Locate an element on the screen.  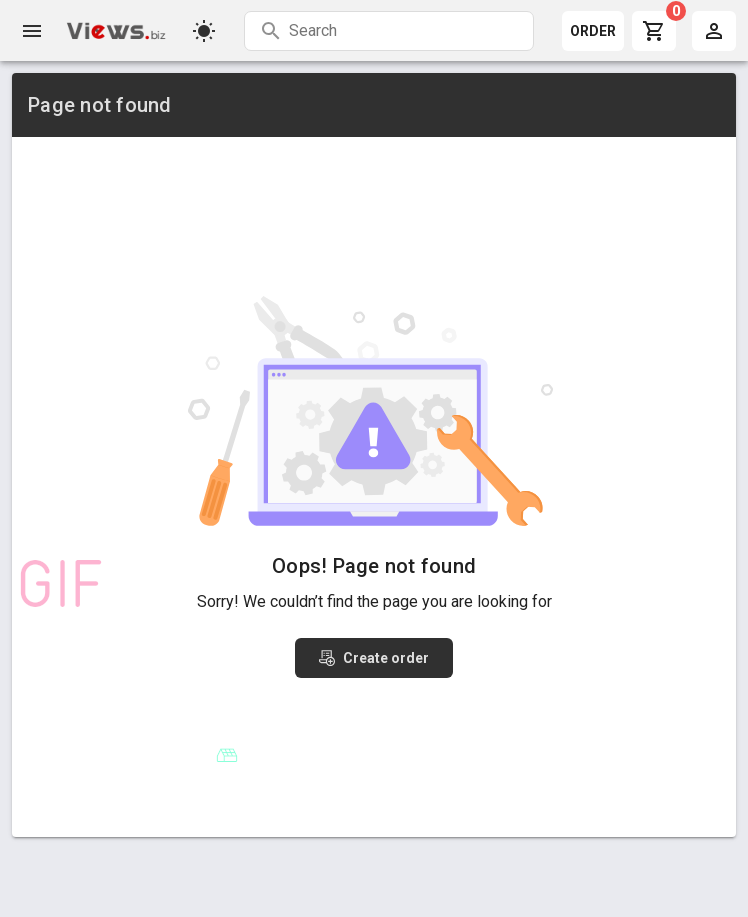
insert a gif into your message is located at coordinates (59, 583).